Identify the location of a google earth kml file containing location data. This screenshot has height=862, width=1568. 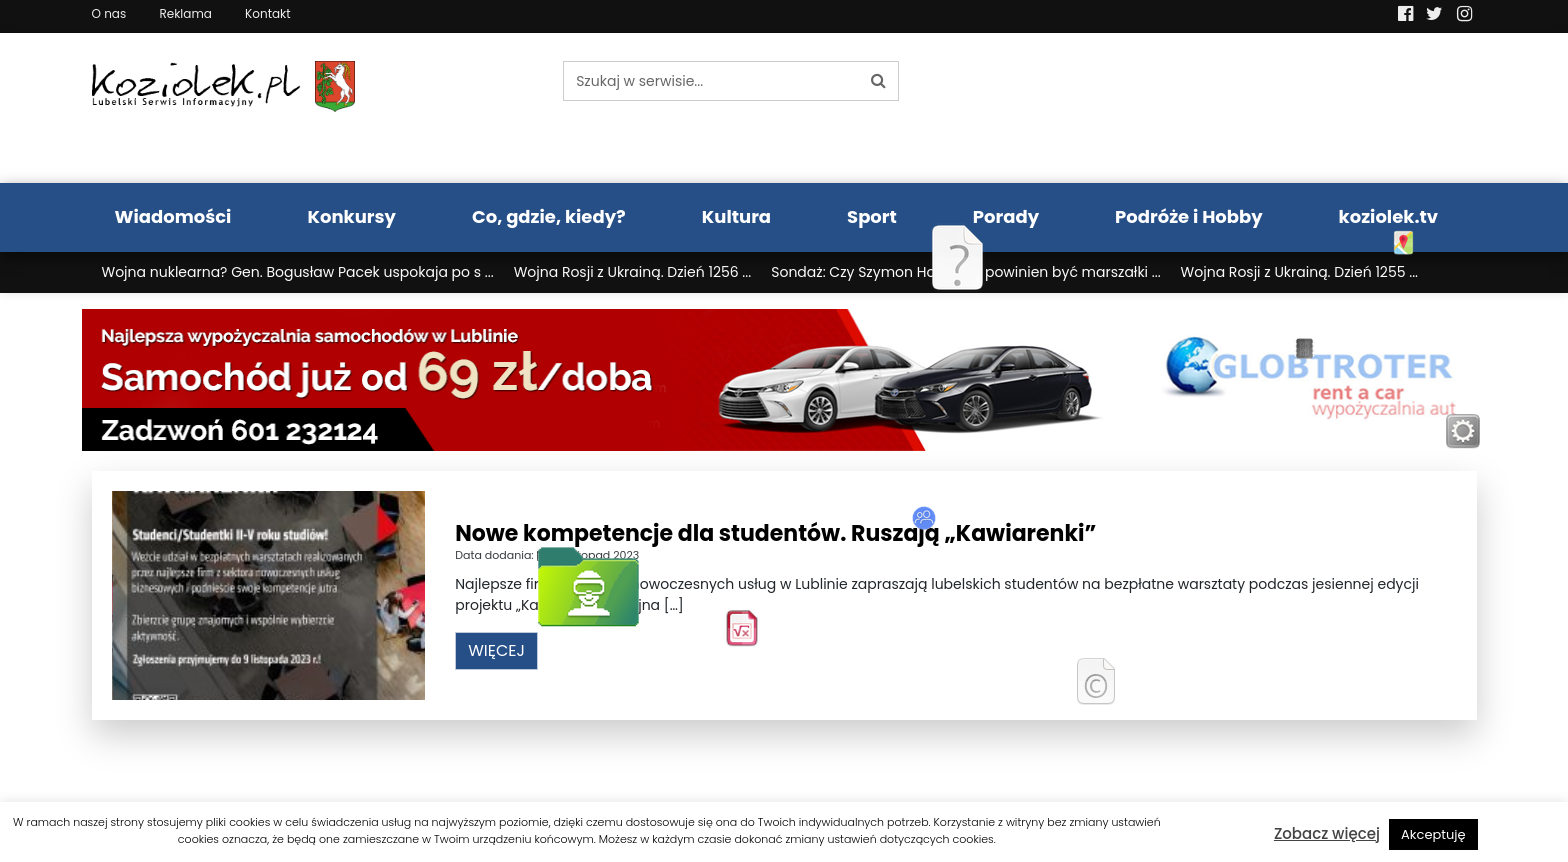
(1403, 242).